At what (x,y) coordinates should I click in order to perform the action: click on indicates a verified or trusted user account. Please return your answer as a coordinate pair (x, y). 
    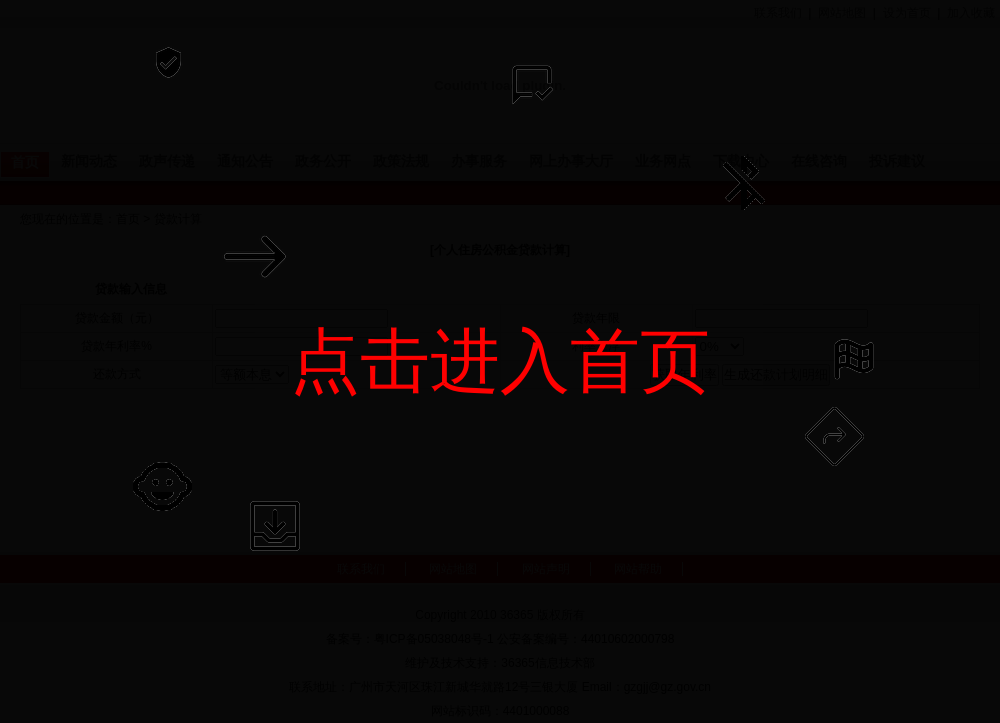
    Looking at the image, I should click on (168, 62).